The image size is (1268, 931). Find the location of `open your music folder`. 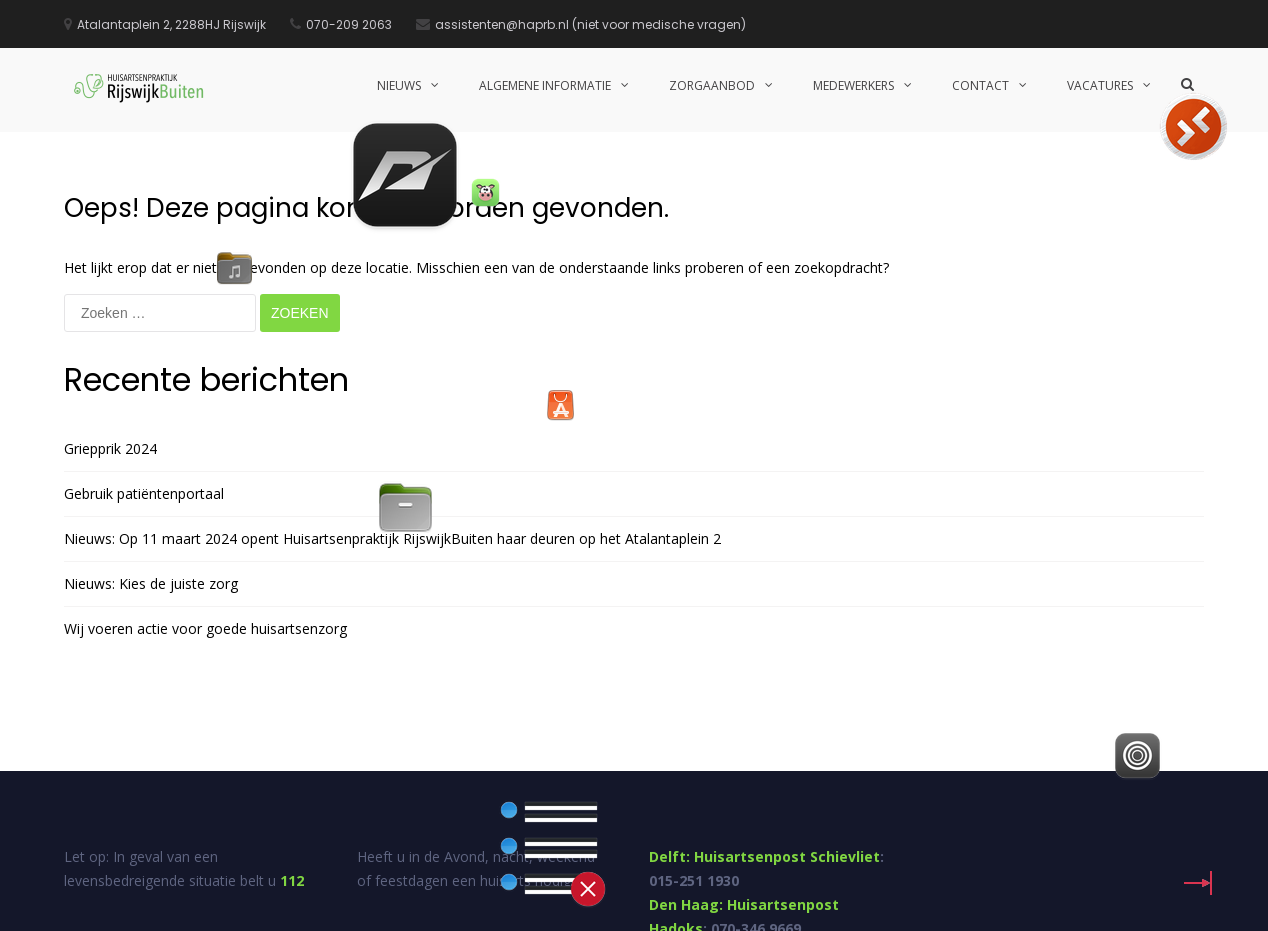

open your music folder is located at coordinates (234, 267).